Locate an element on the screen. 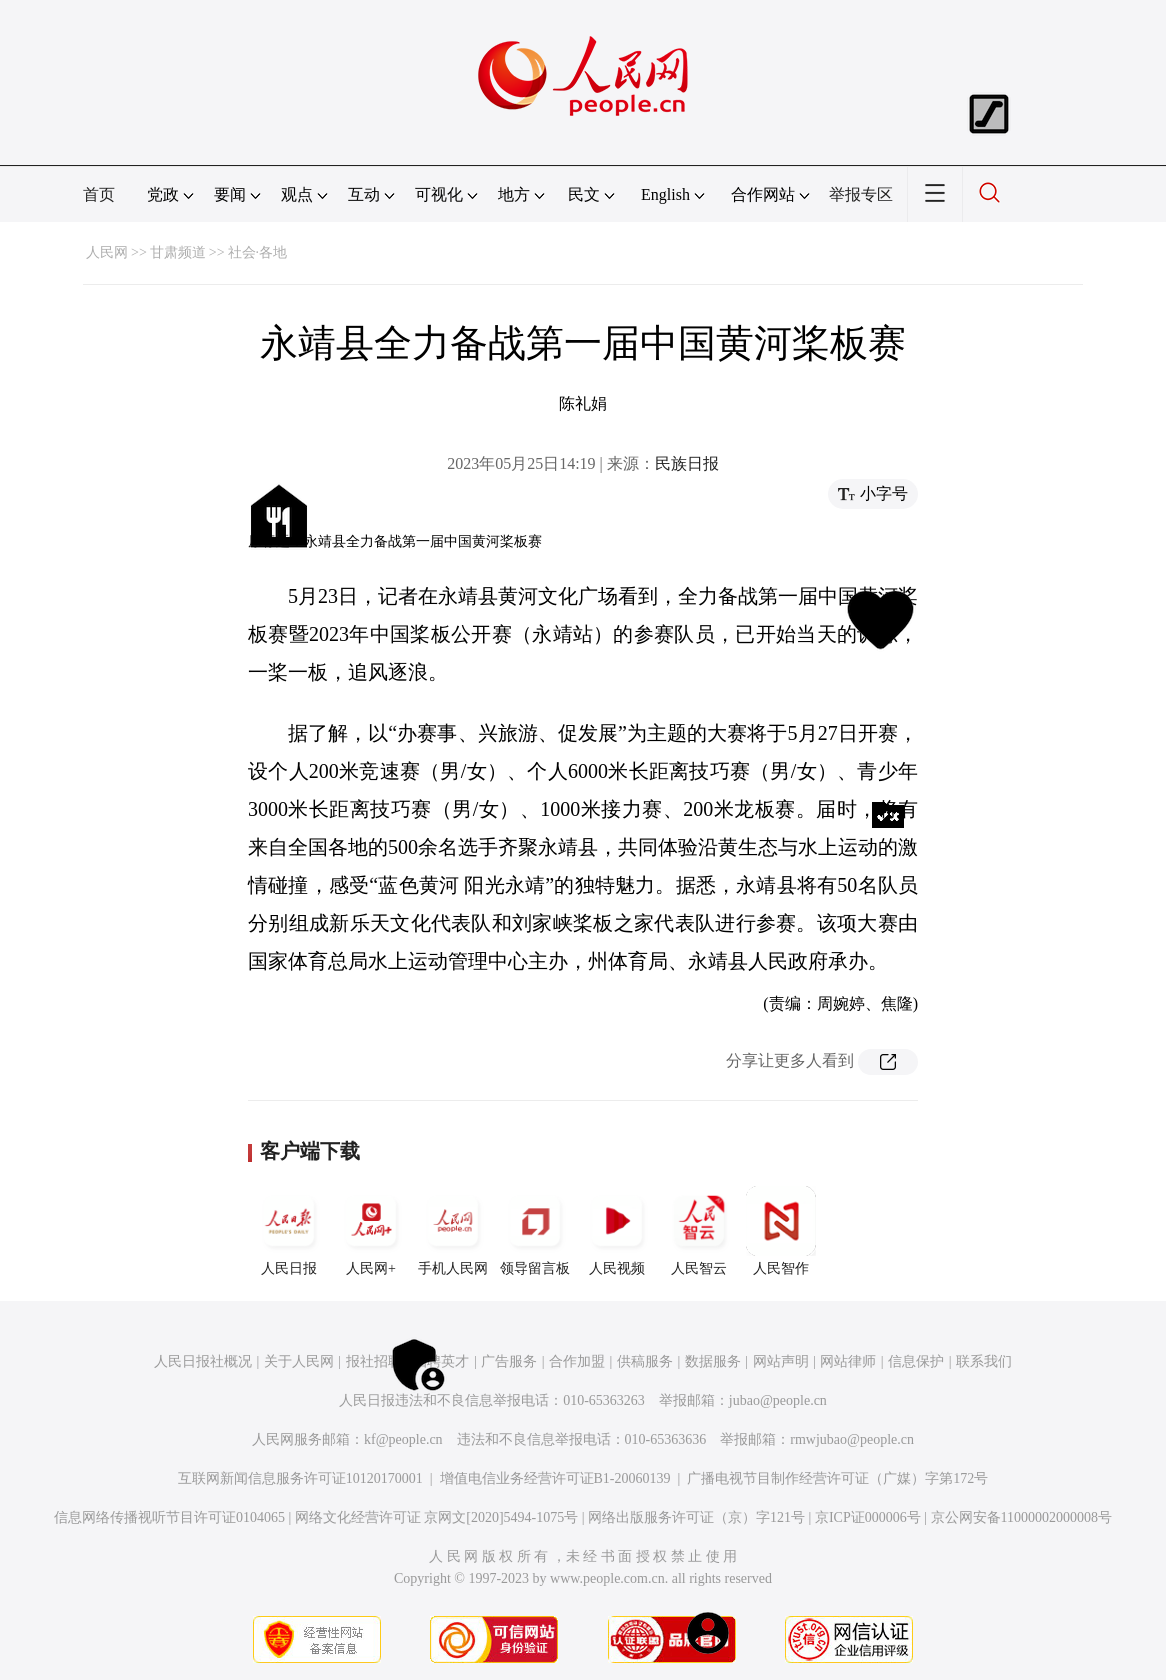  folder with validation rules applied is located at coordinates (888, 815).